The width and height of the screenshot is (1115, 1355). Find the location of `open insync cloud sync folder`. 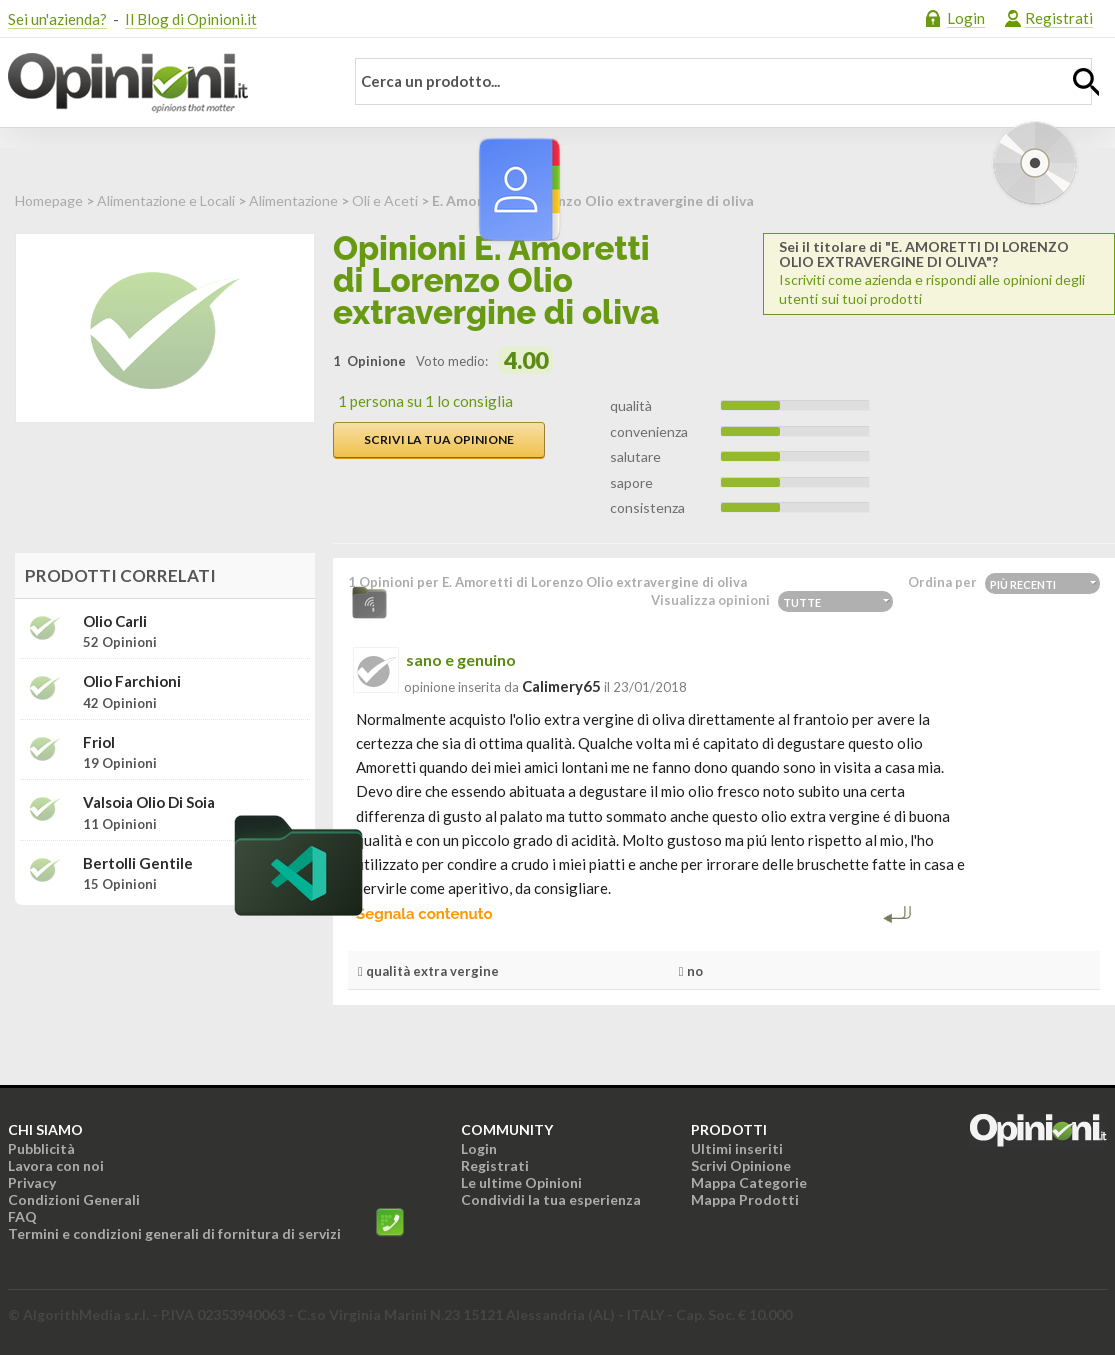

open insync cloud sync folder is located at coordinates (369, 602).